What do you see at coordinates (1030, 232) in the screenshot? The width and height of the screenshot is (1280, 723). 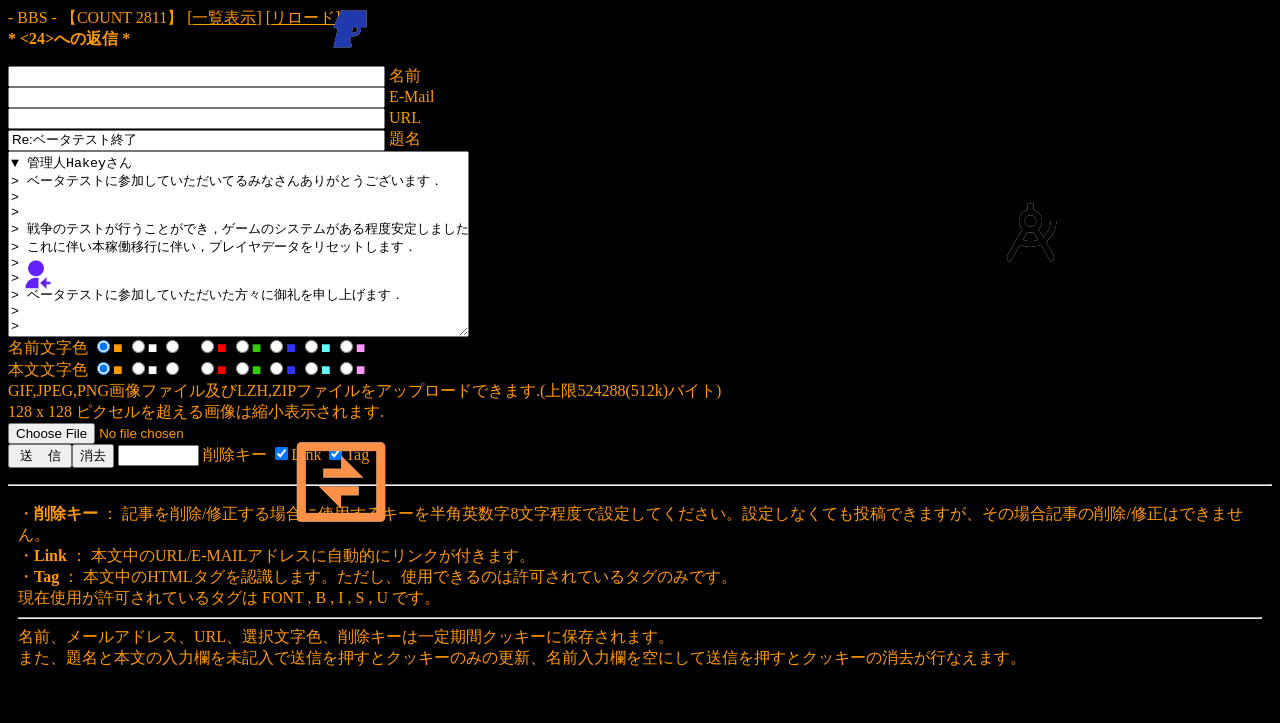 I see `access drawing compass tool` at bounding box center [1030, 232].